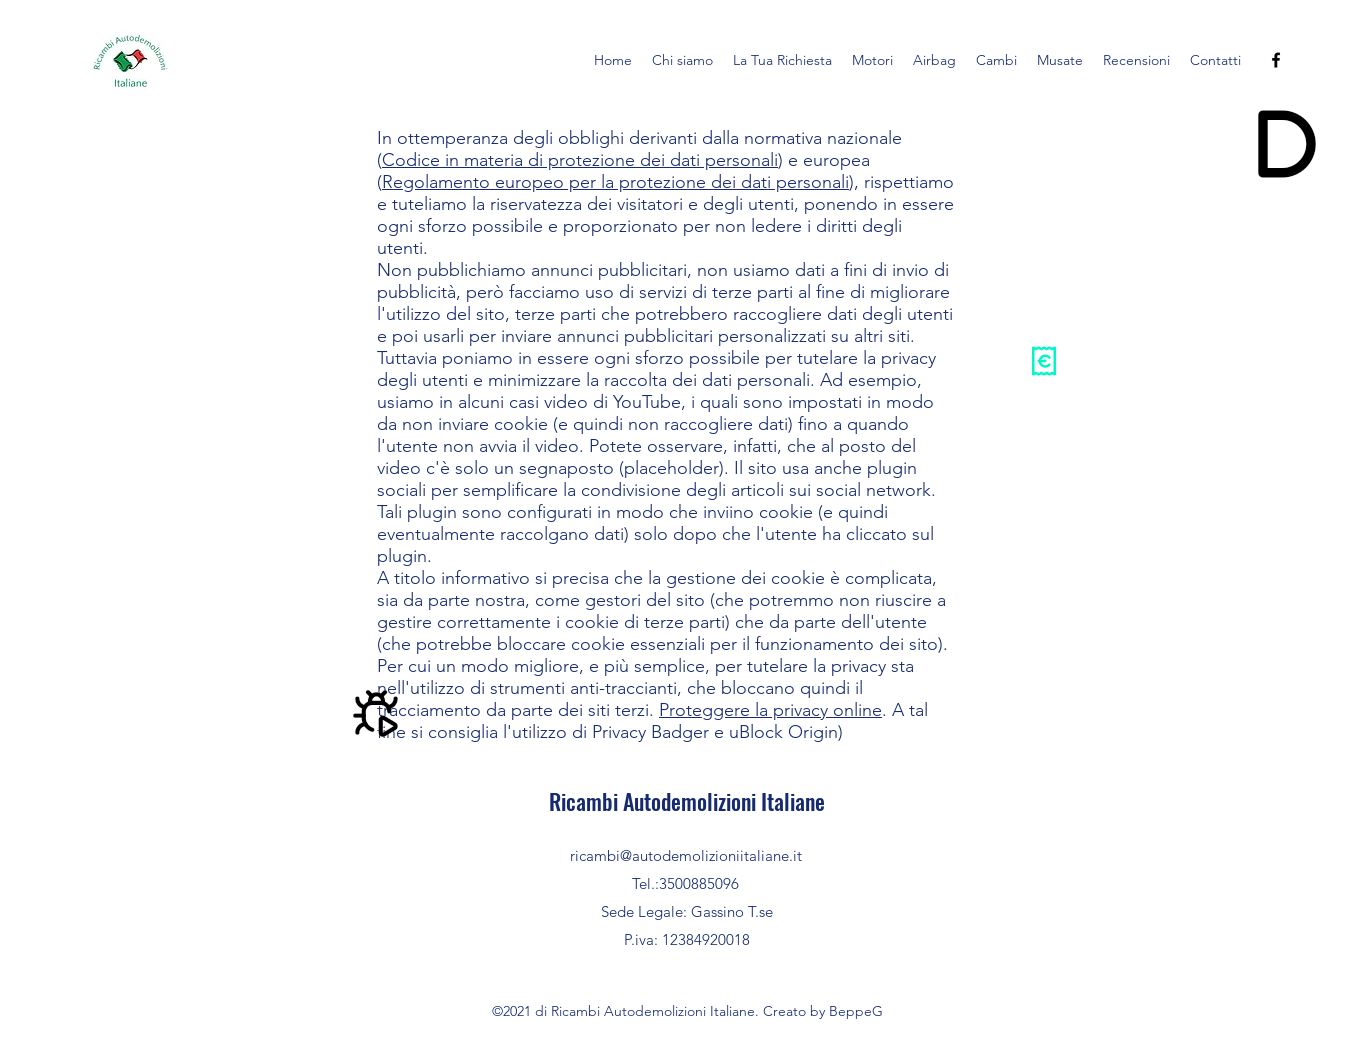 The image size is (1366, 1056). I want to click on represents the letter D in text or keyboard input, so click(1287, 144).